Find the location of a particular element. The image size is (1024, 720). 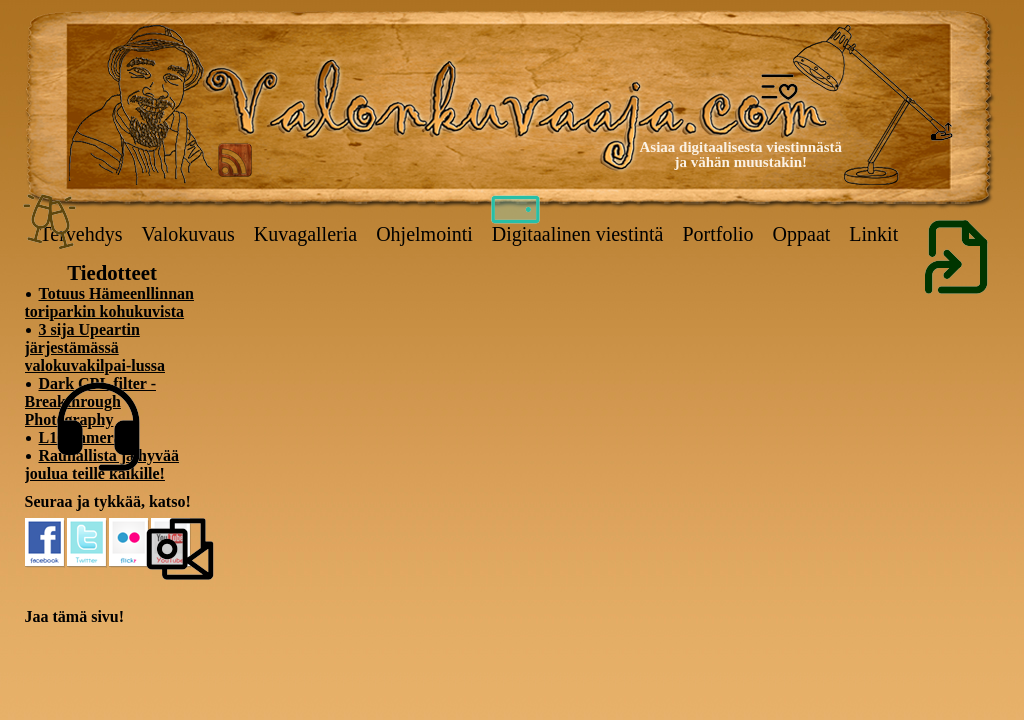

view your favorites list is located at coordinates (777, 86).